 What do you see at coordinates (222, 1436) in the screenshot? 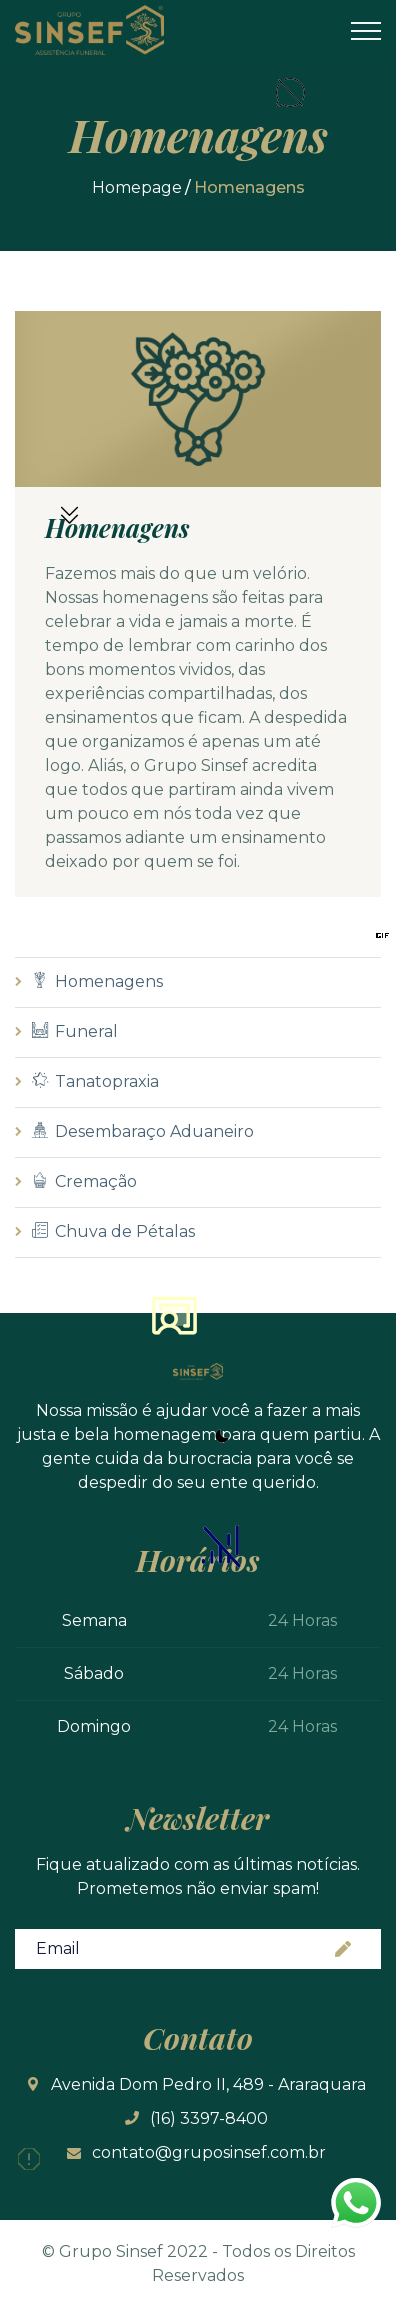
I see `switch to dark mode` at bounding box center [222, 1436].